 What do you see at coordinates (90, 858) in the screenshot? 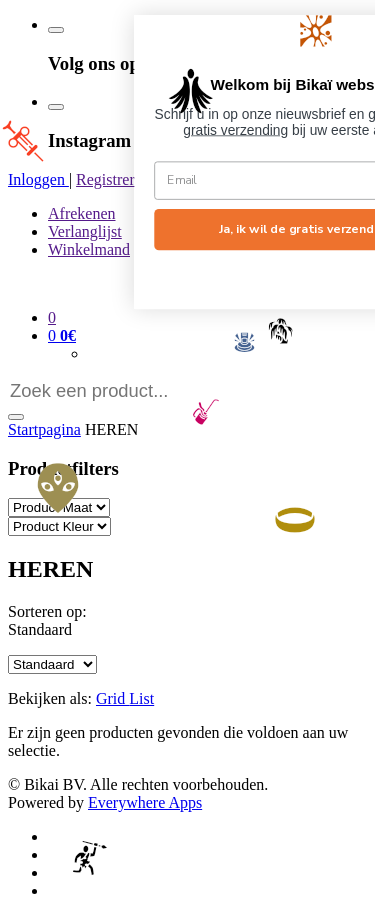
I see `select caveman character class` at bounding box center [90, 858].